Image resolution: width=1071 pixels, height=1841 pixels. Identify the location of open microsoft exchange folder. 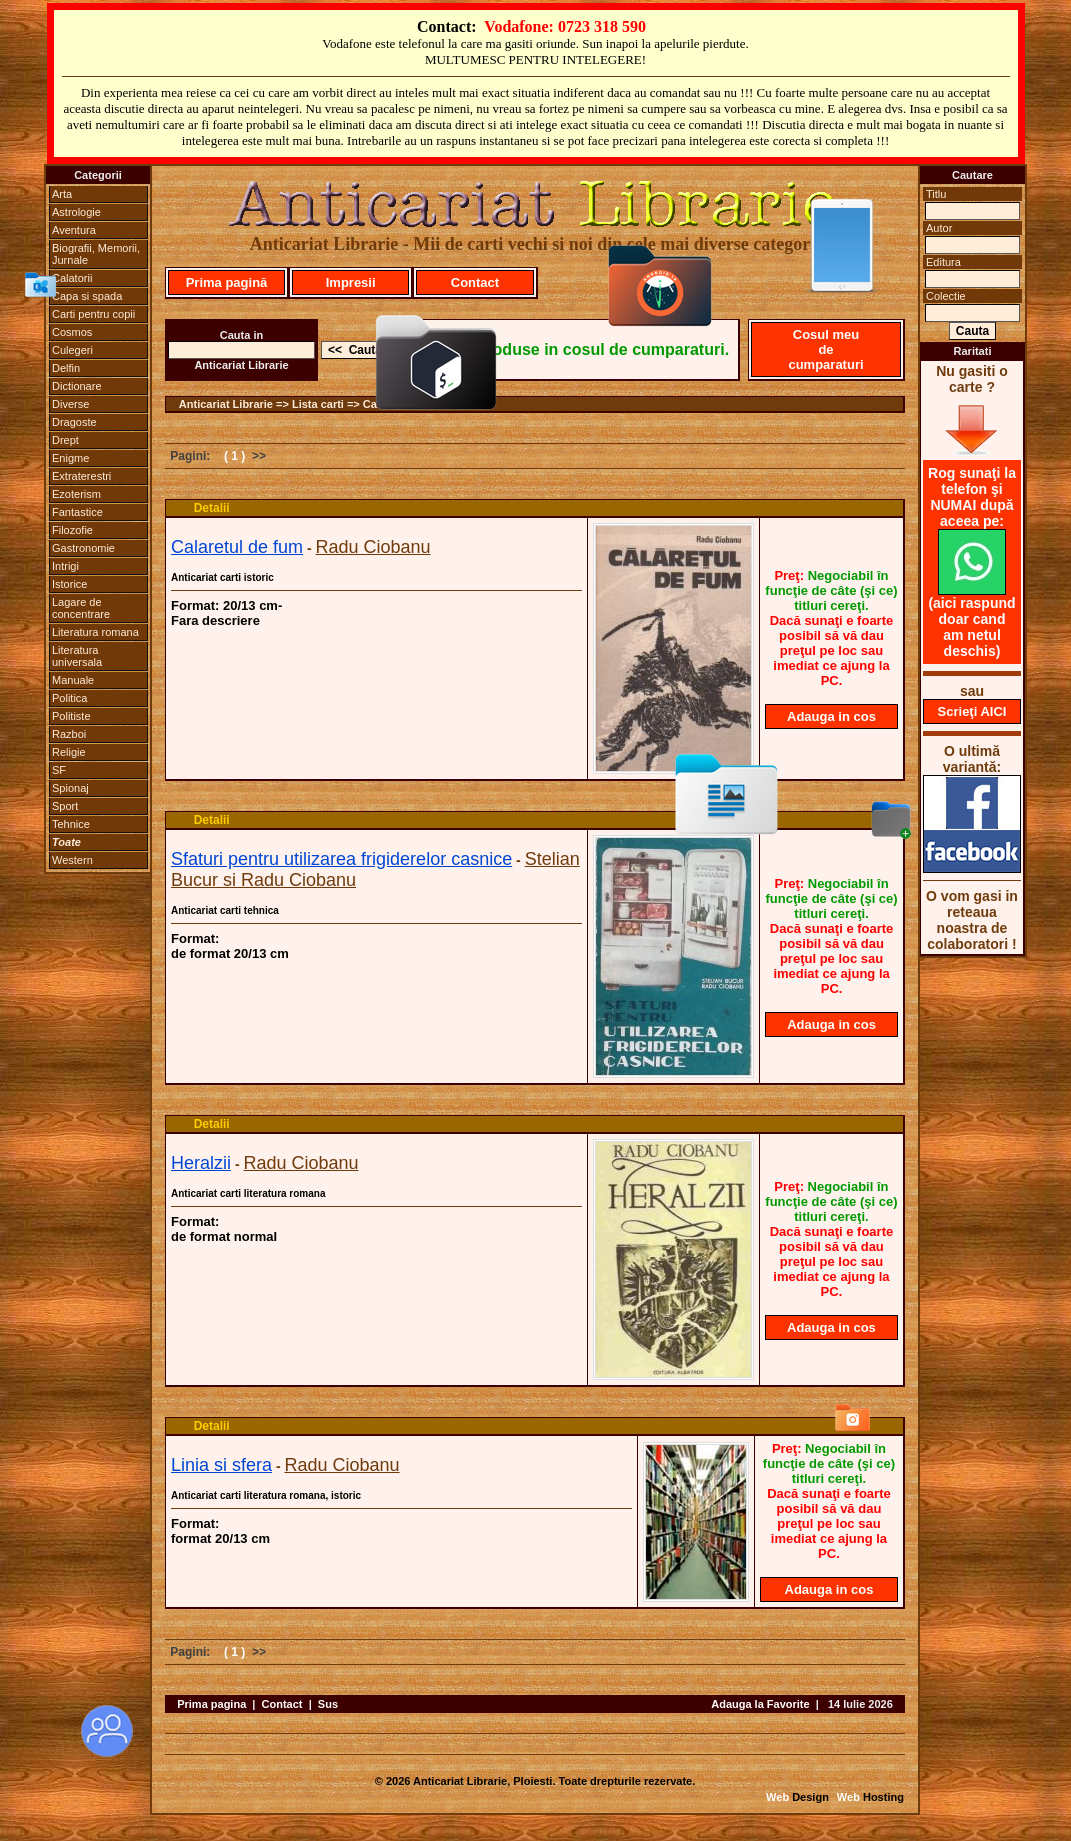
(40, 285).